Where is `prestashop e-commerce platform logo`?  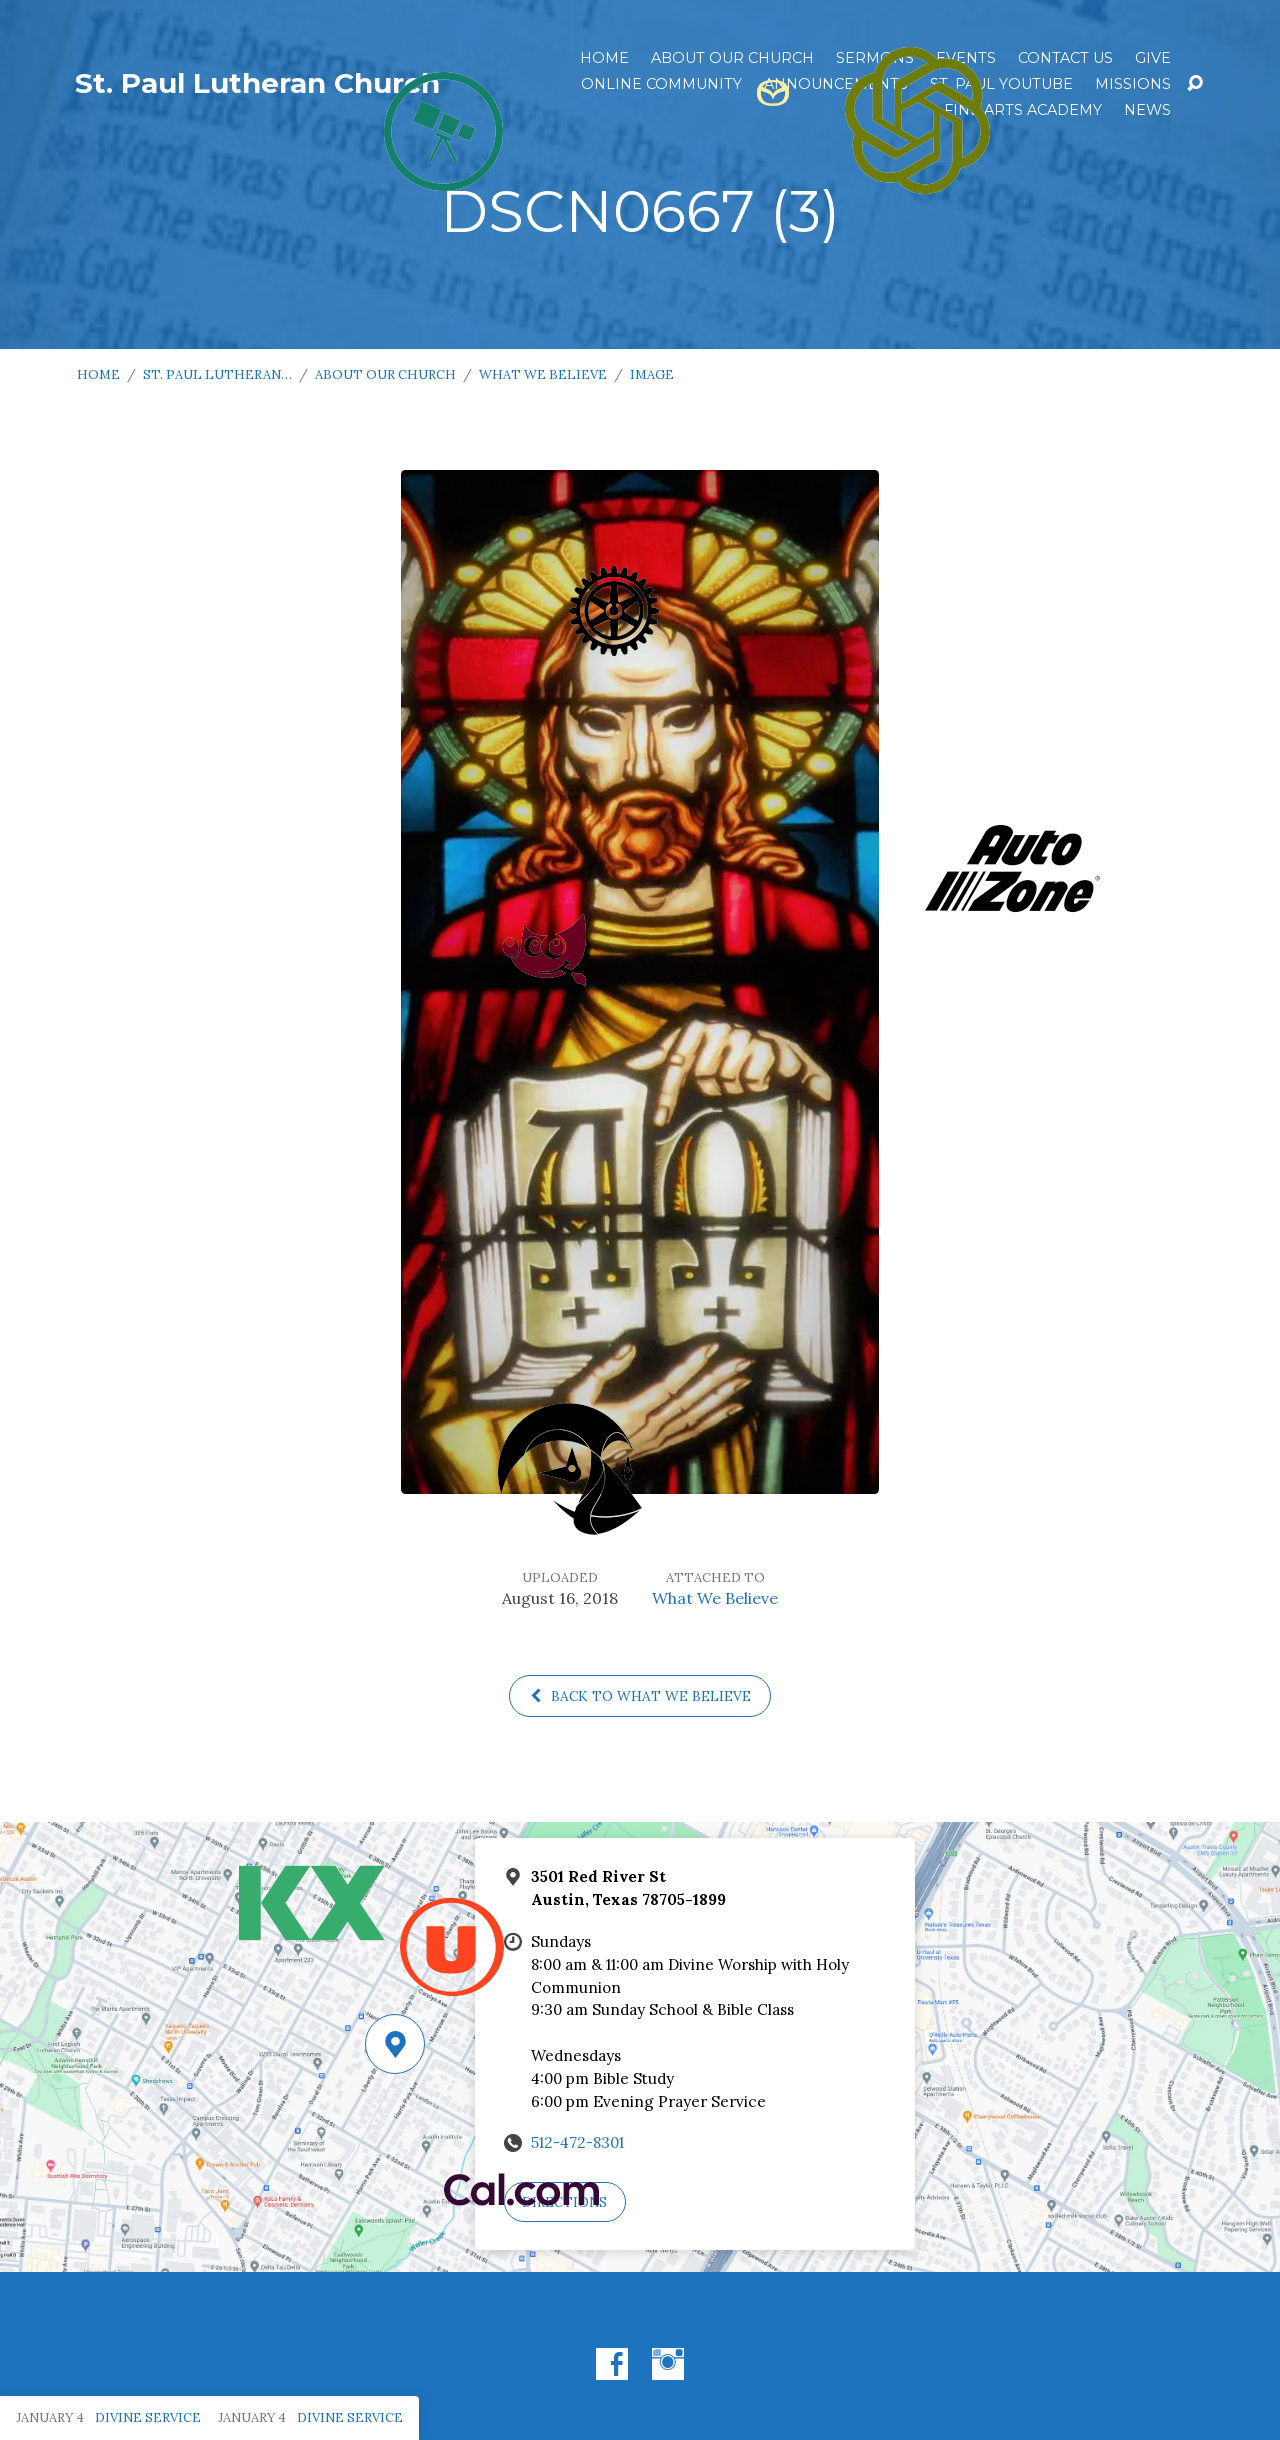
prestashop e-commerce platform logo is located at coordinates (570, 1469).